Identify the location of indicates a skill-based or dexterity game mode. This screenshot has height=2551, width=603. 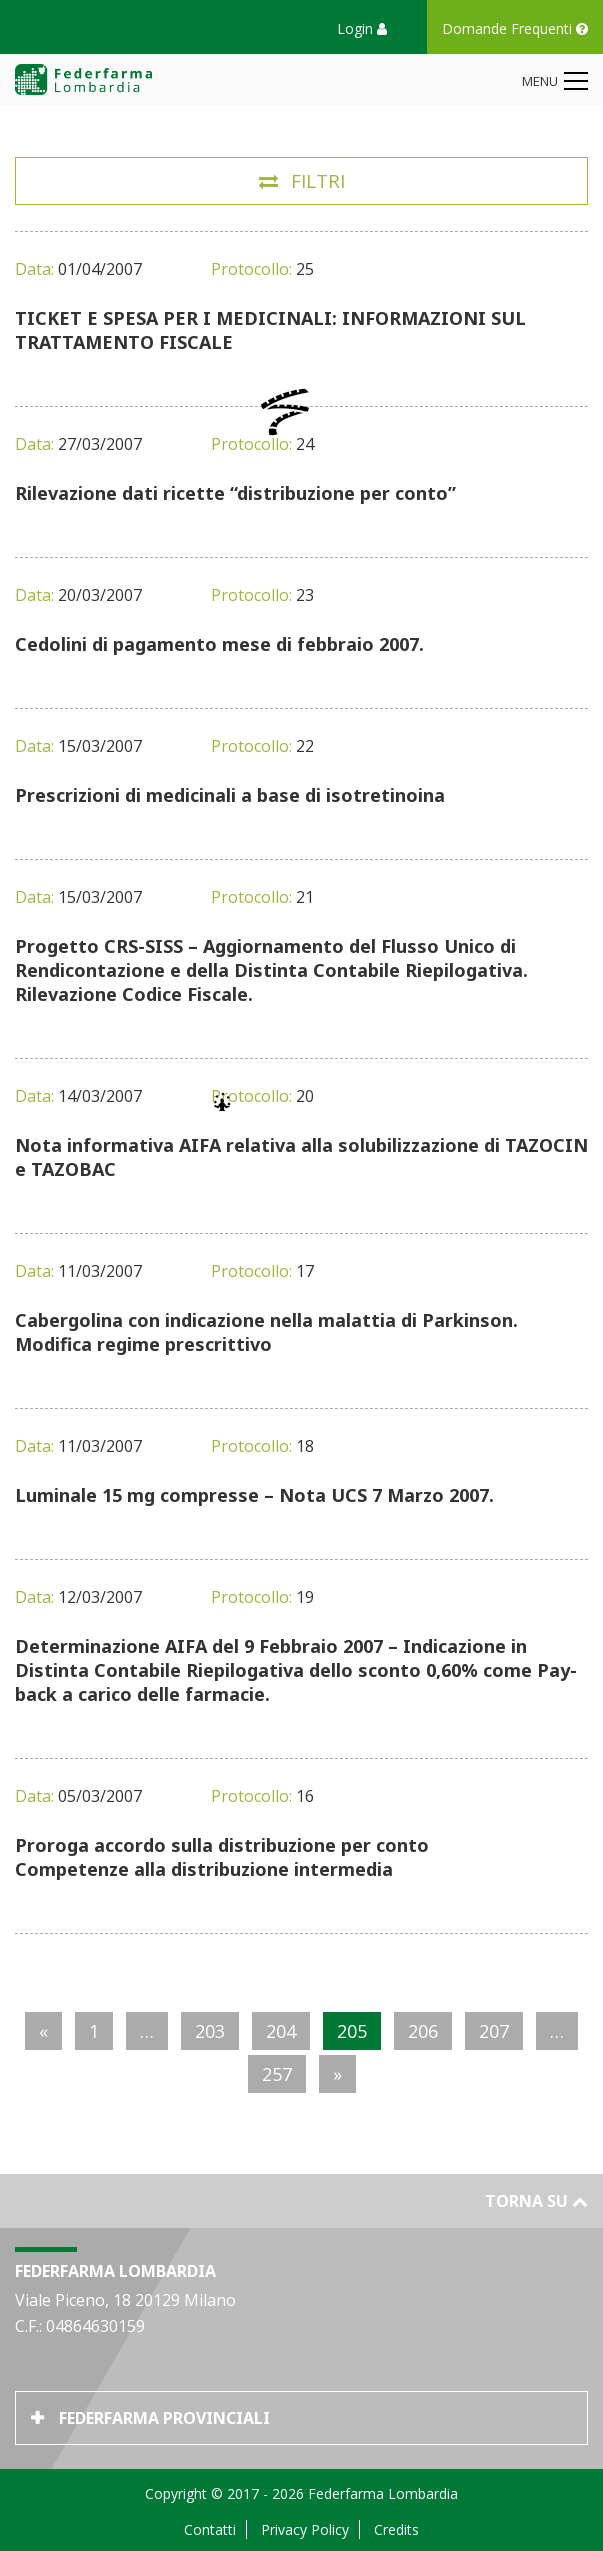
(222, 1102).